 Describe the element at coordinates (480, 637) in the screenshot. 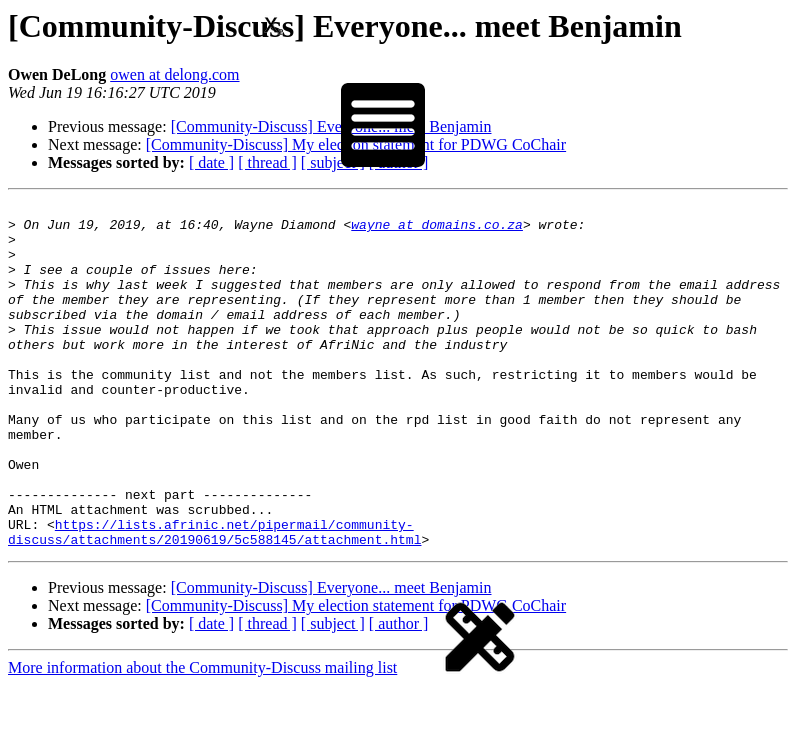

I see `access design tools and services` at that location.